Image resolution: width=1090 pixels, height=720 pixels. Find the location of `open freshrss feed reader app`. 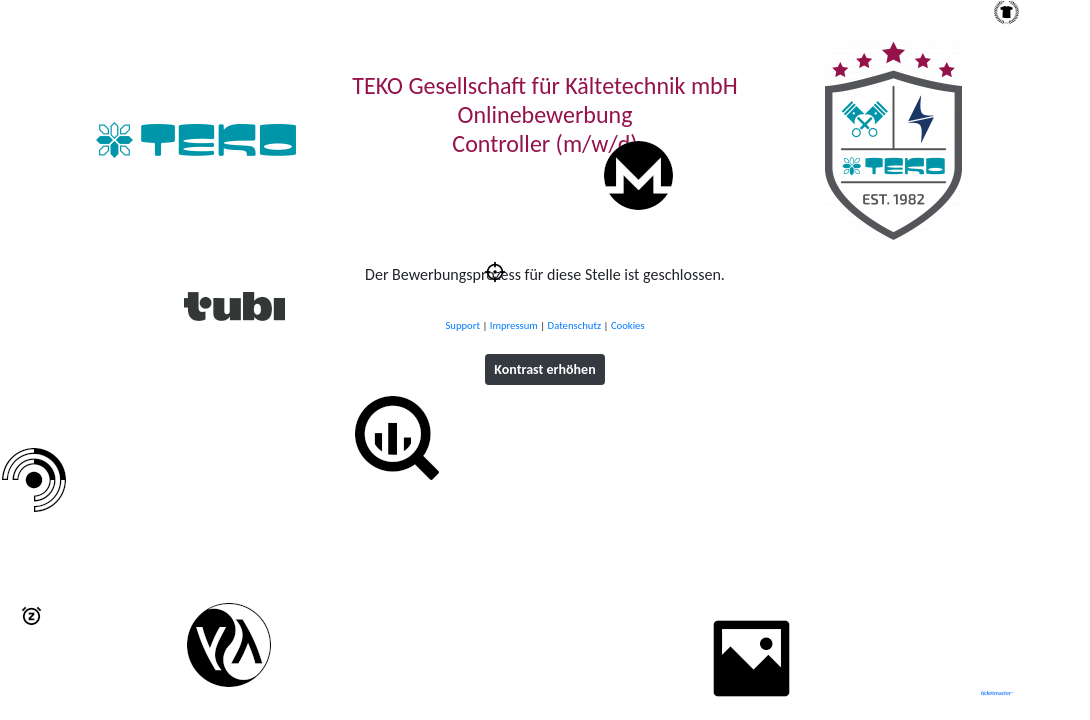

open freshrss feed reader app is located at coordinates (34, 480).